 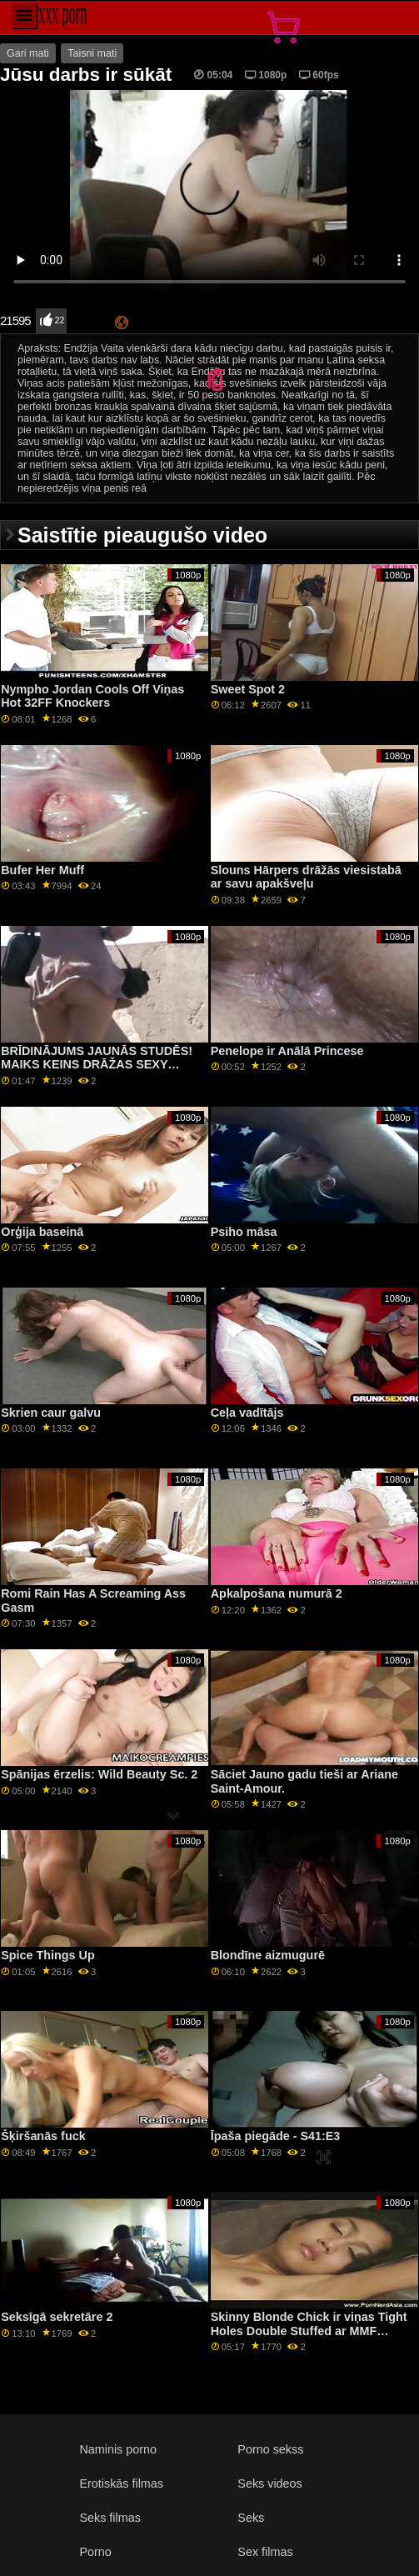 What do you see at coordinates (122, 323) in the screenshot?
I see `switch to global or worldwide view` at bounding box center [122, 323].